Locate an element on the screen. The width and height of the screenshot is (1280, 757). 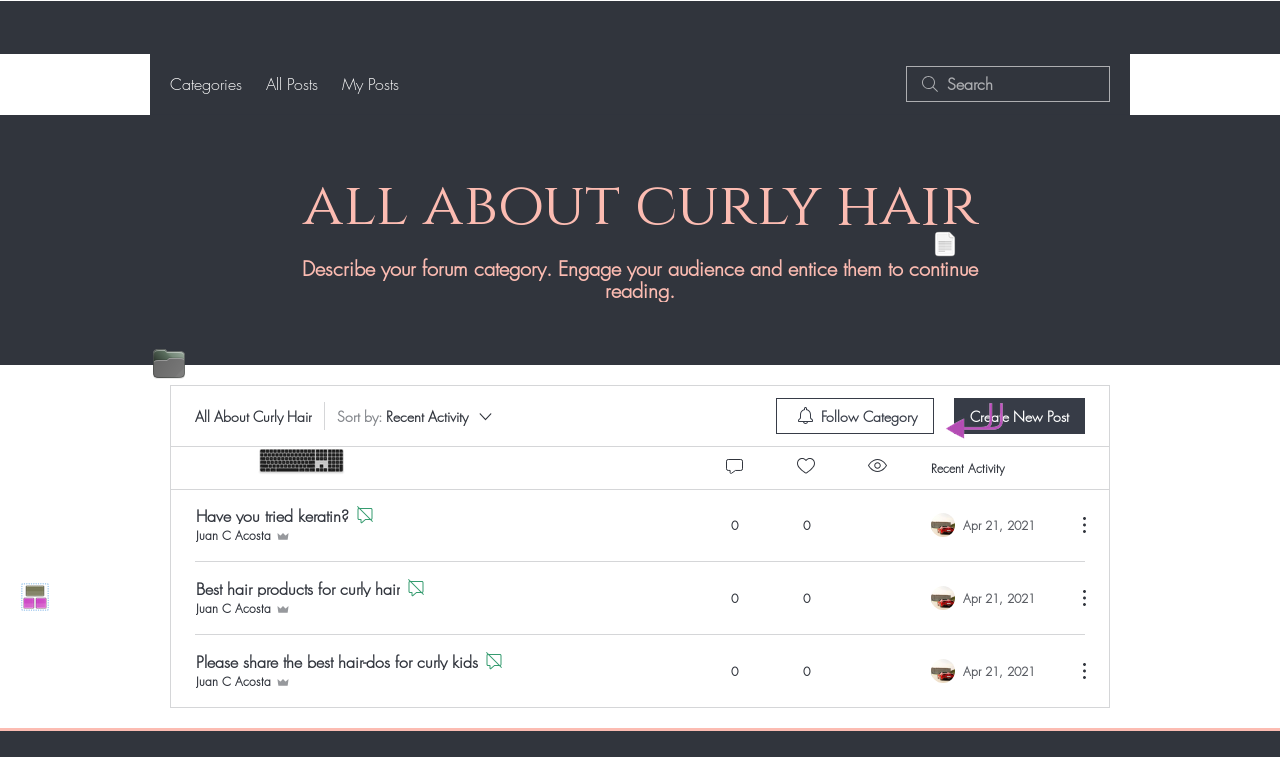
select all items in the current view is located at coordinates (35, 597).